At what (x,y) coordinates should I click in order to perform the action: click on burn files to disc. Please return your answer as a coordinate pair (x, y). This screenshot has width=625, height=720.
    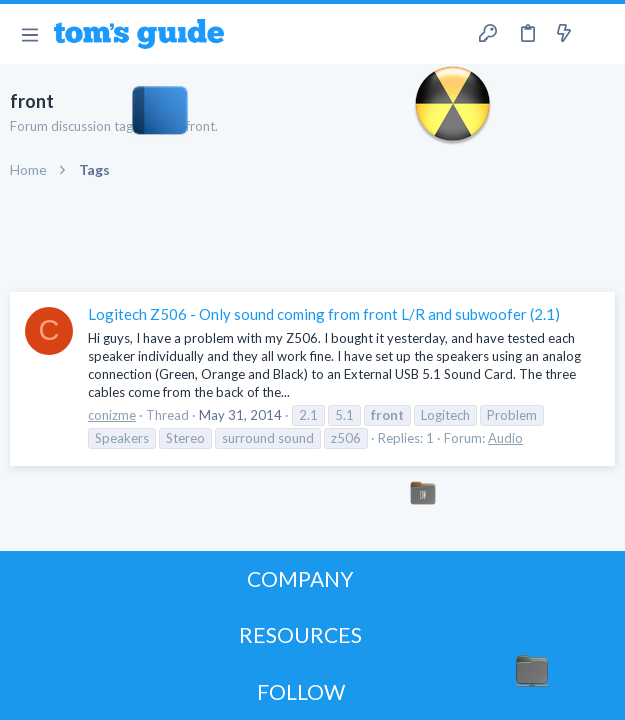
    Looking at the image, I should click on (453, 104).